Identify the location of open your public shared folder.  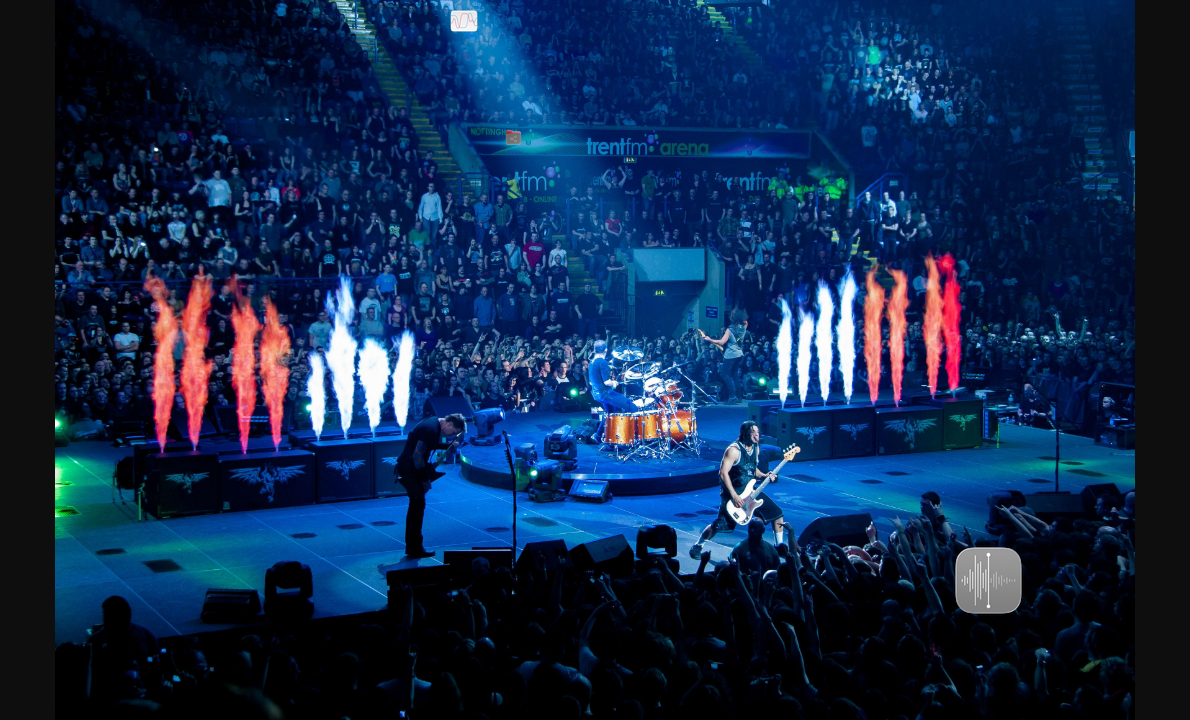
(513, 137).